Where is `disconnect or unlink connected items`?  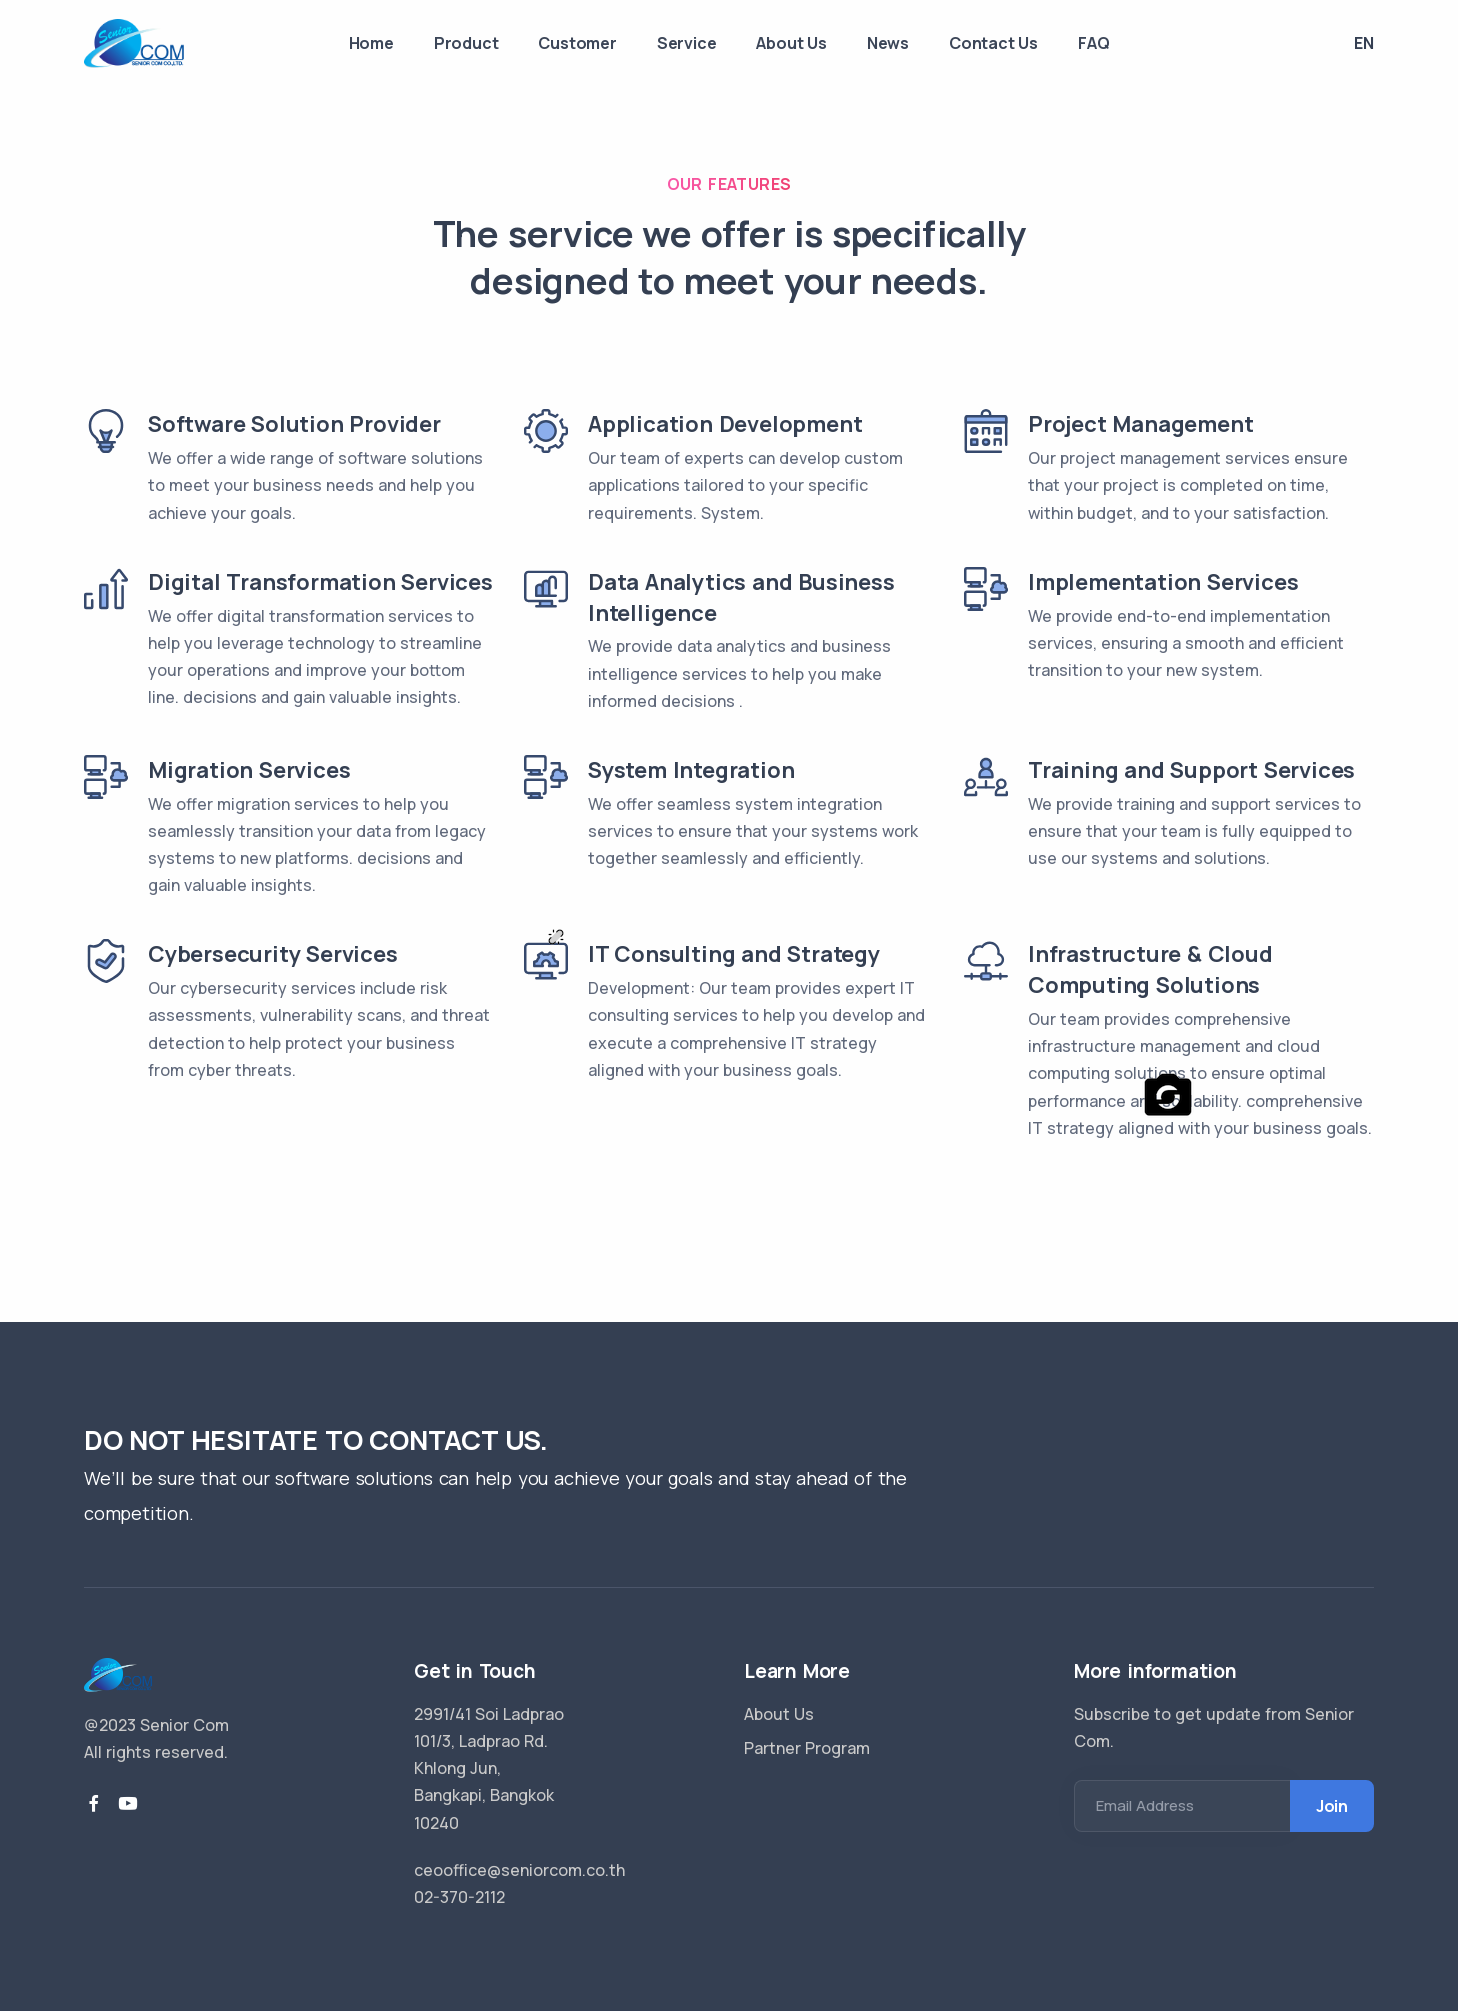 disconnect or unlink connected items is located at coordinates (556, 937).